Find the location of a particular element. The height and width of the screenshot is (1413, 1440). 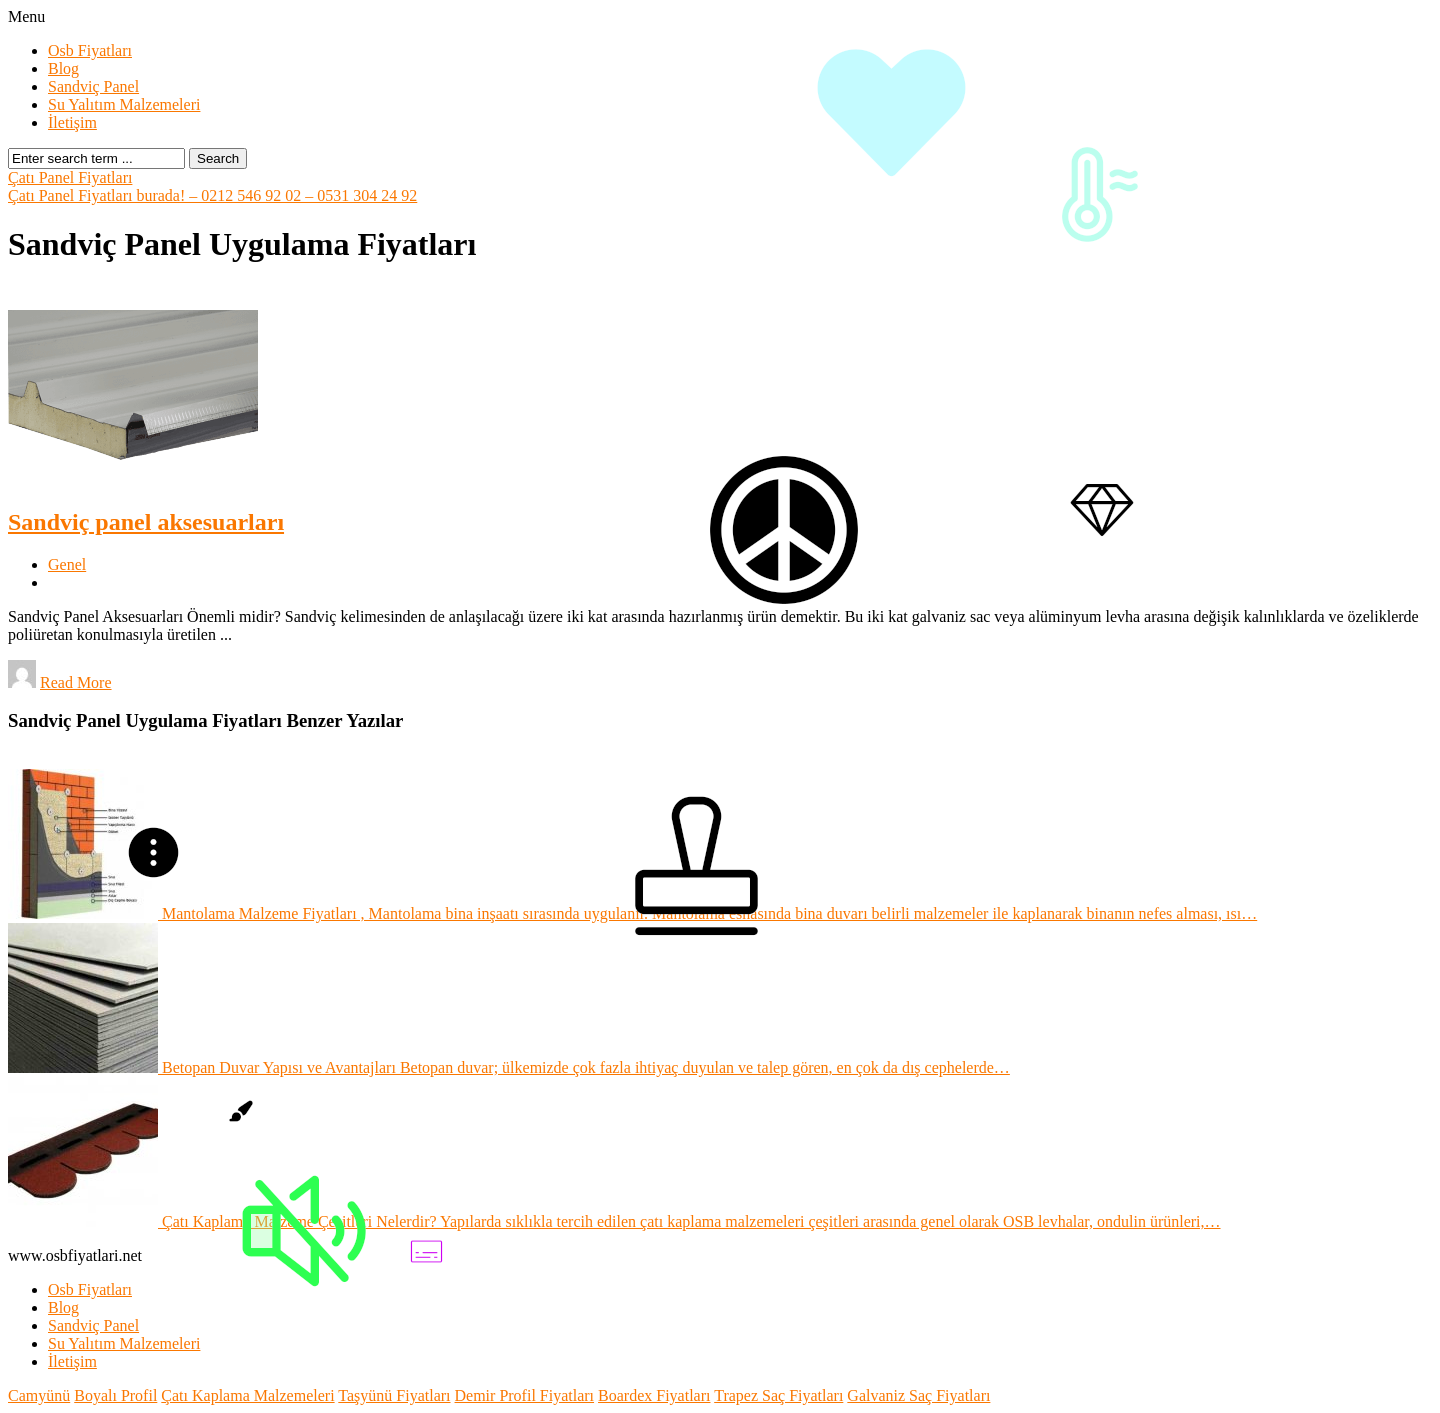

enable subtitles or closed captions is located at coordinates (426, 1251).